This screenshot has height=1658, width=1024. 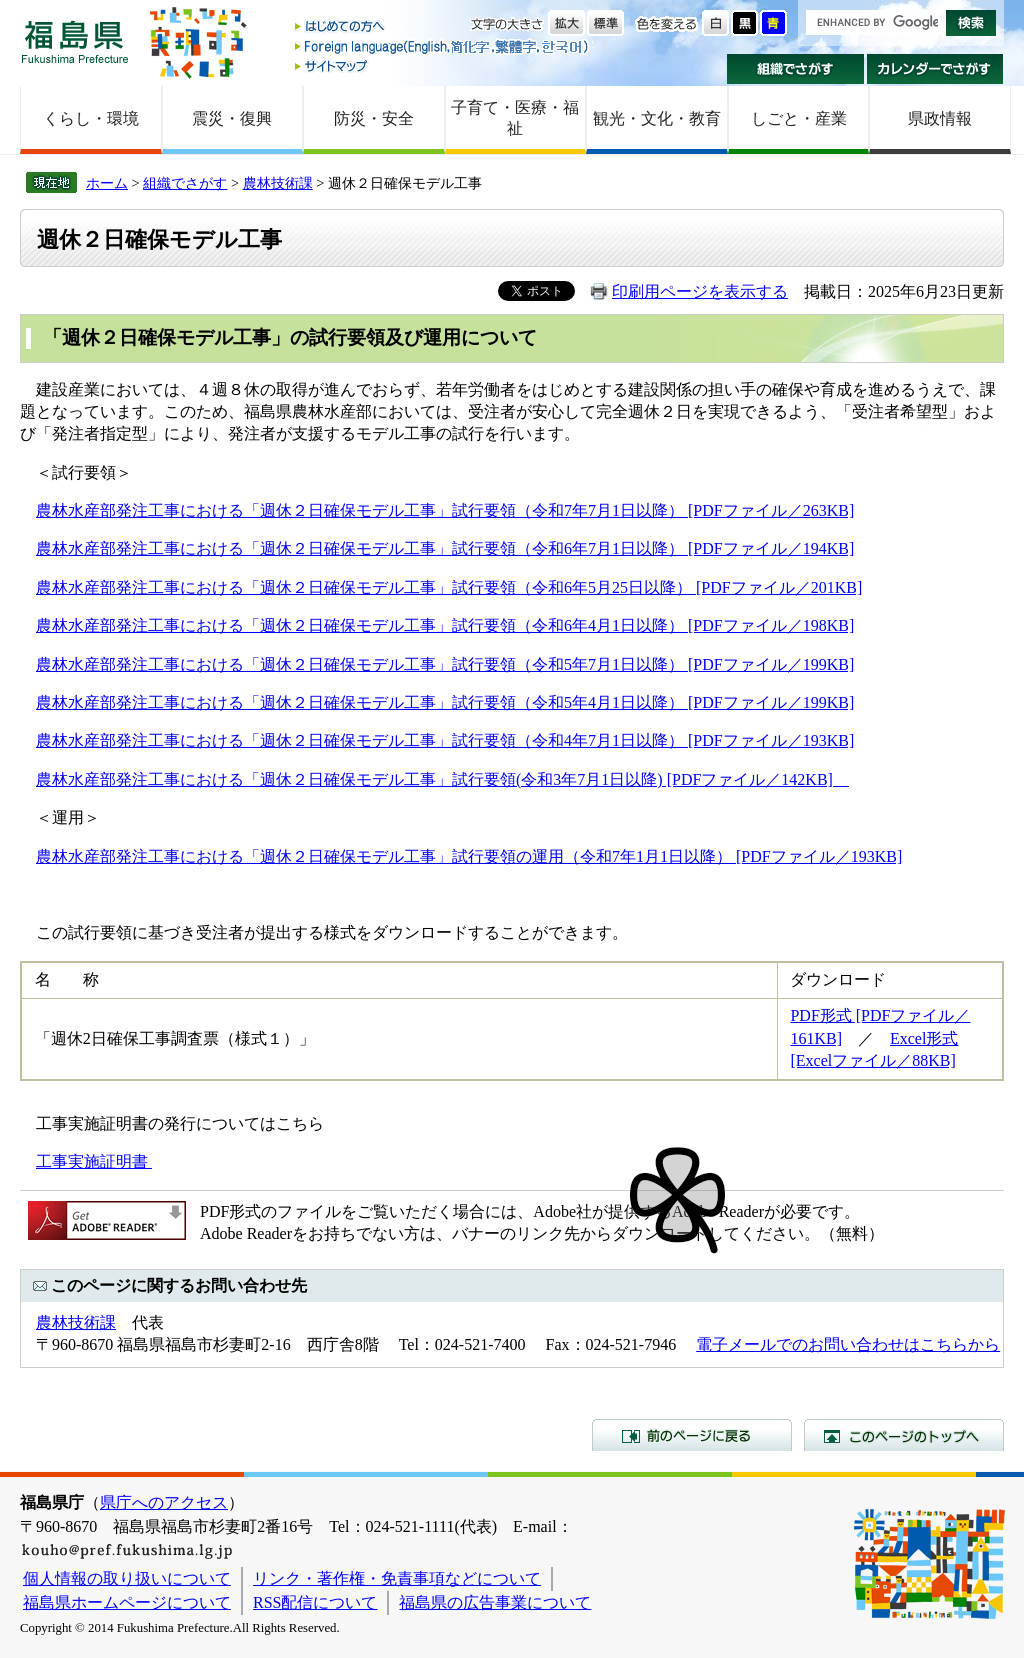 What do you see at coordinates (677, 1198) in the screenshot?
I see `indicates a lucky or bonus reward` at bounding box center [677, 1198].